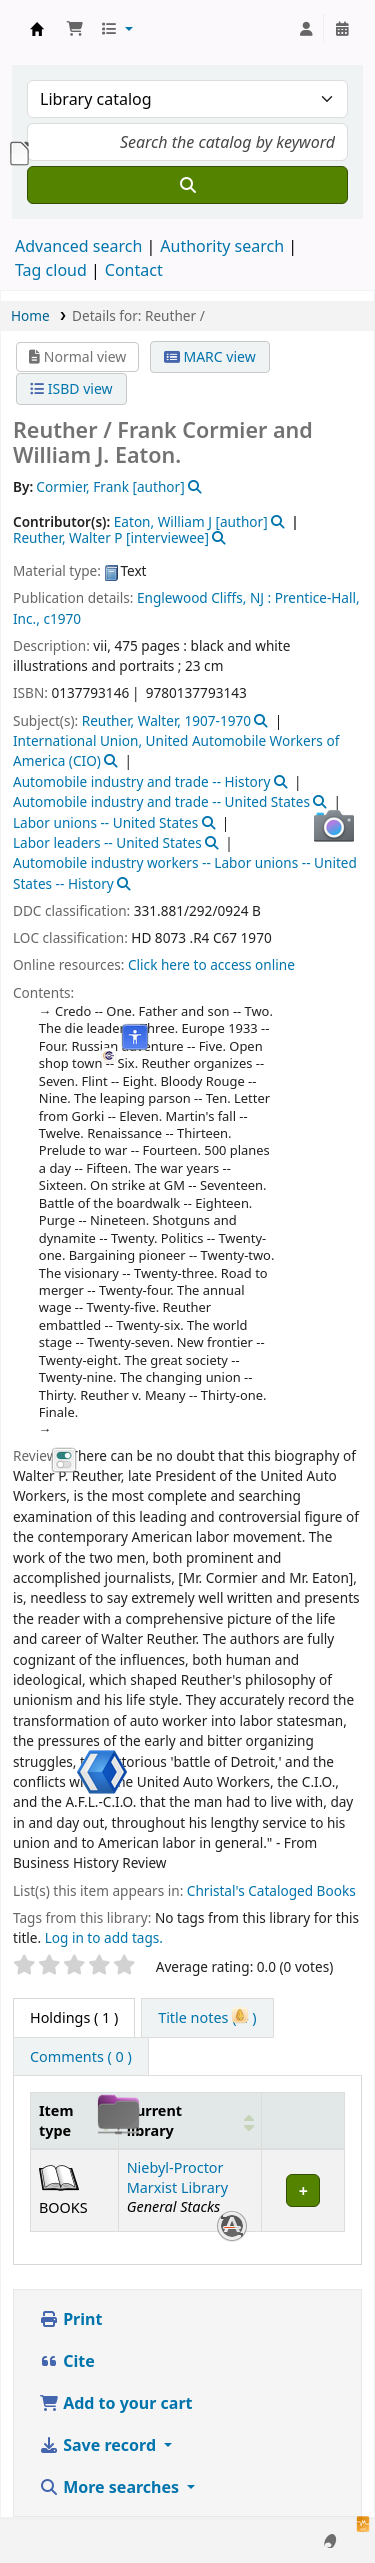 The width and height of the screenshot is (375, 2563). What do you see at coordinates (118, 2113) in the screenshot?
I see `access files stored on a remote server or network location` at bounding box center [118, 2113].